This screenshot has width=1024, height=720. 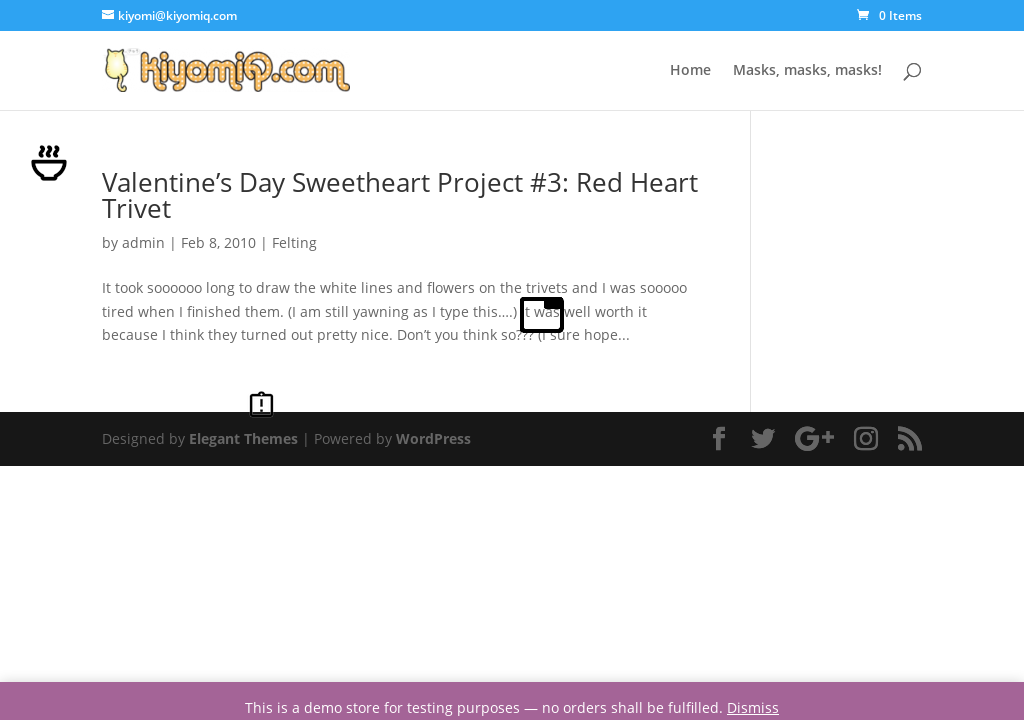 What do you see at coordinates (49, 163) in the screenshot?
I see `view food or dining options` at bounding box center [49, 163].